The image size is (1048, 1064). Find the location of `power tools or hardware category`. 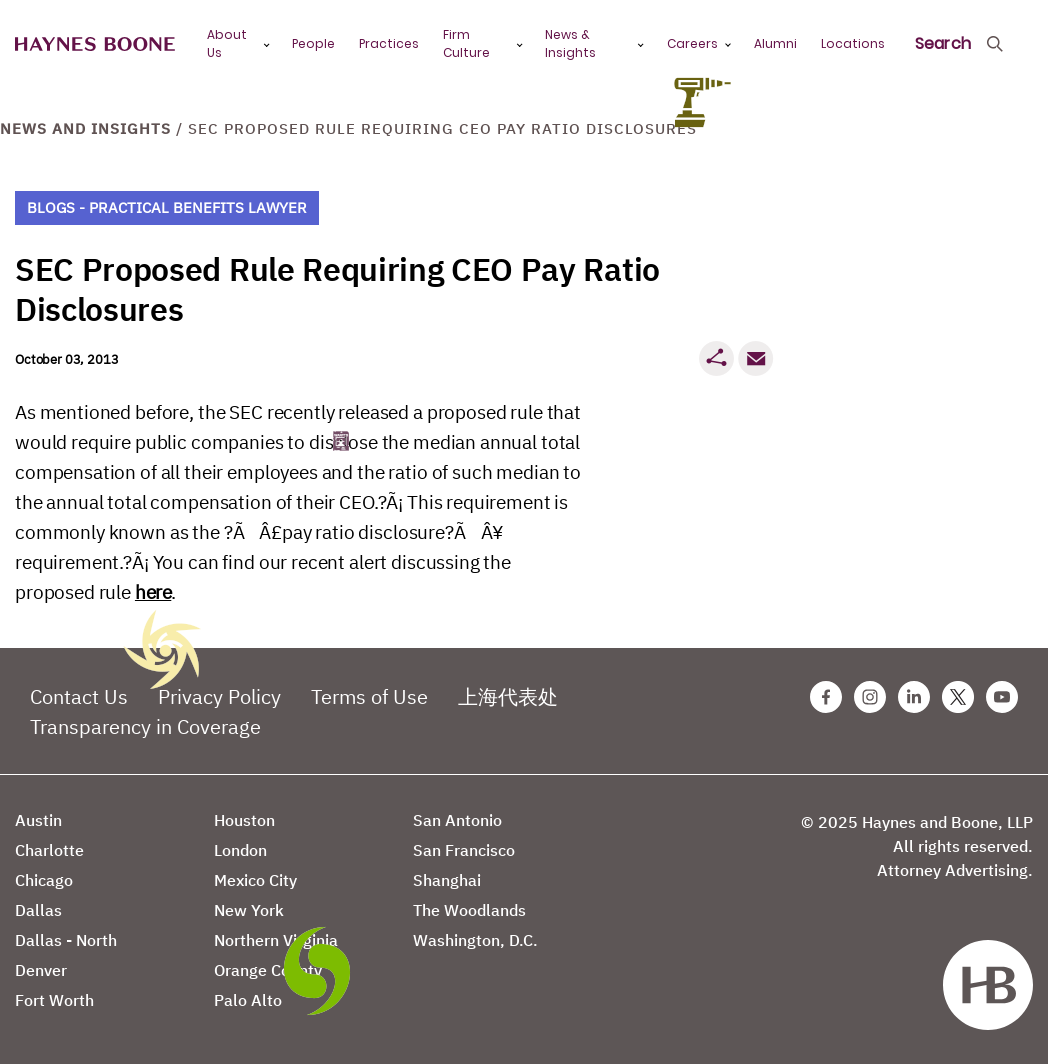

power tools or hardware category is located at coordinates (702, 102).